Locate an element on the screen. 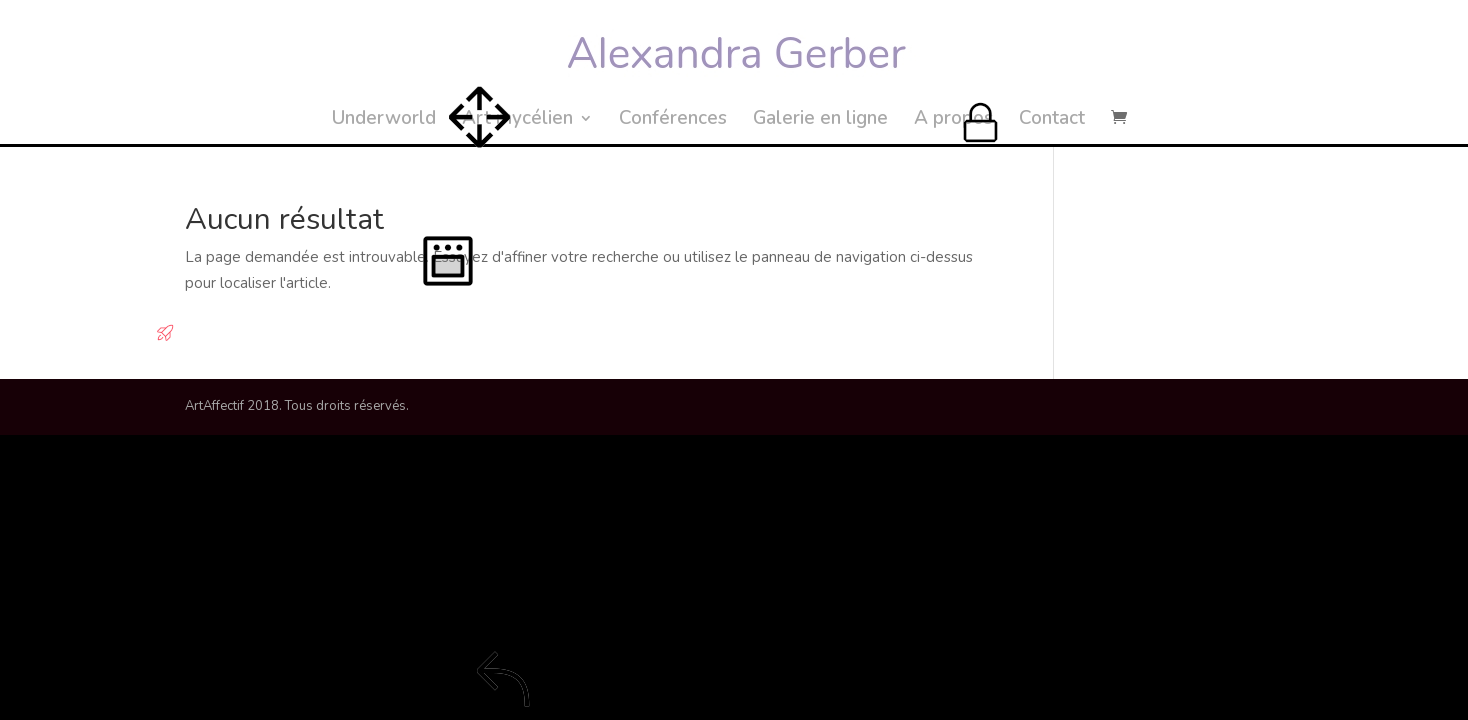  reply to a message or comment is located at coordinates (502, 677).